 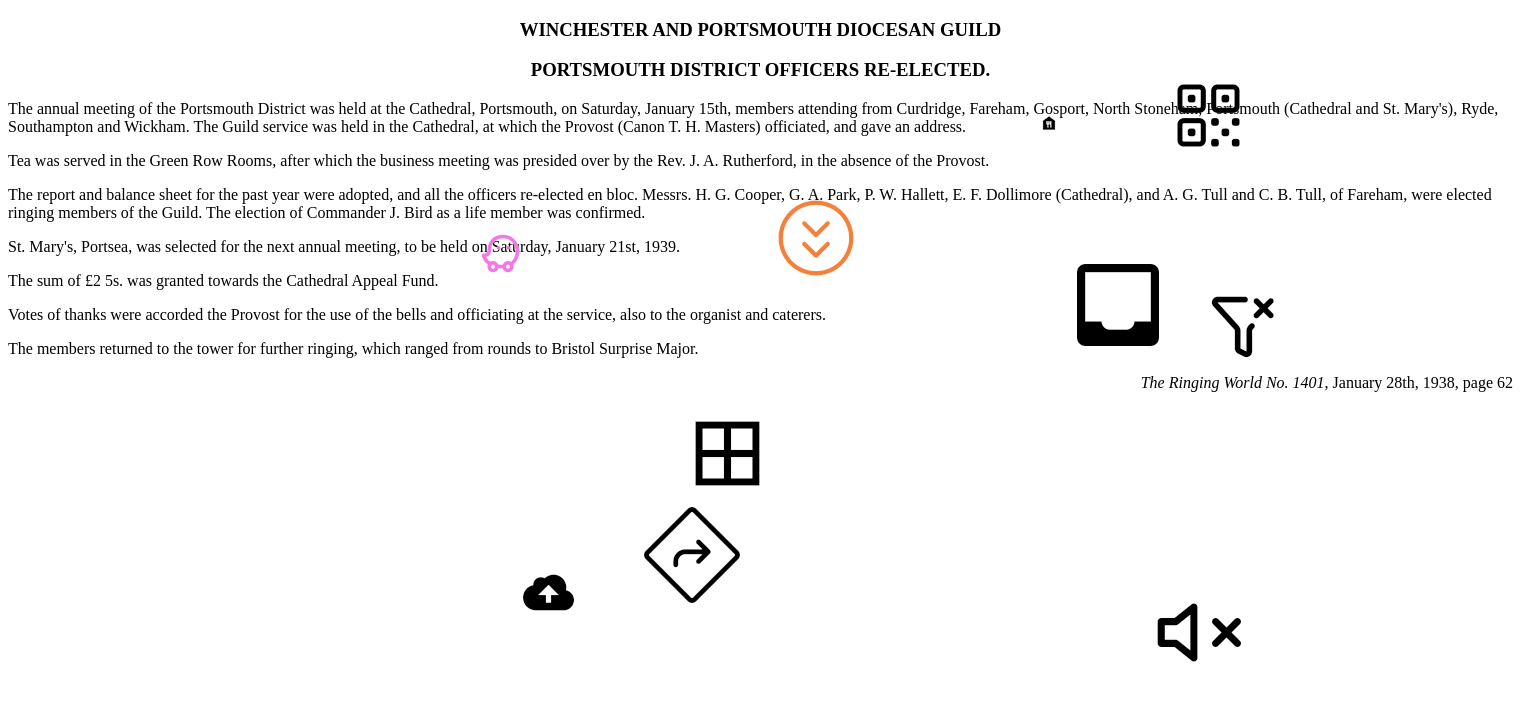 I want to click on apply borders to all sides of a cell or table, so click(x=727, y=453).